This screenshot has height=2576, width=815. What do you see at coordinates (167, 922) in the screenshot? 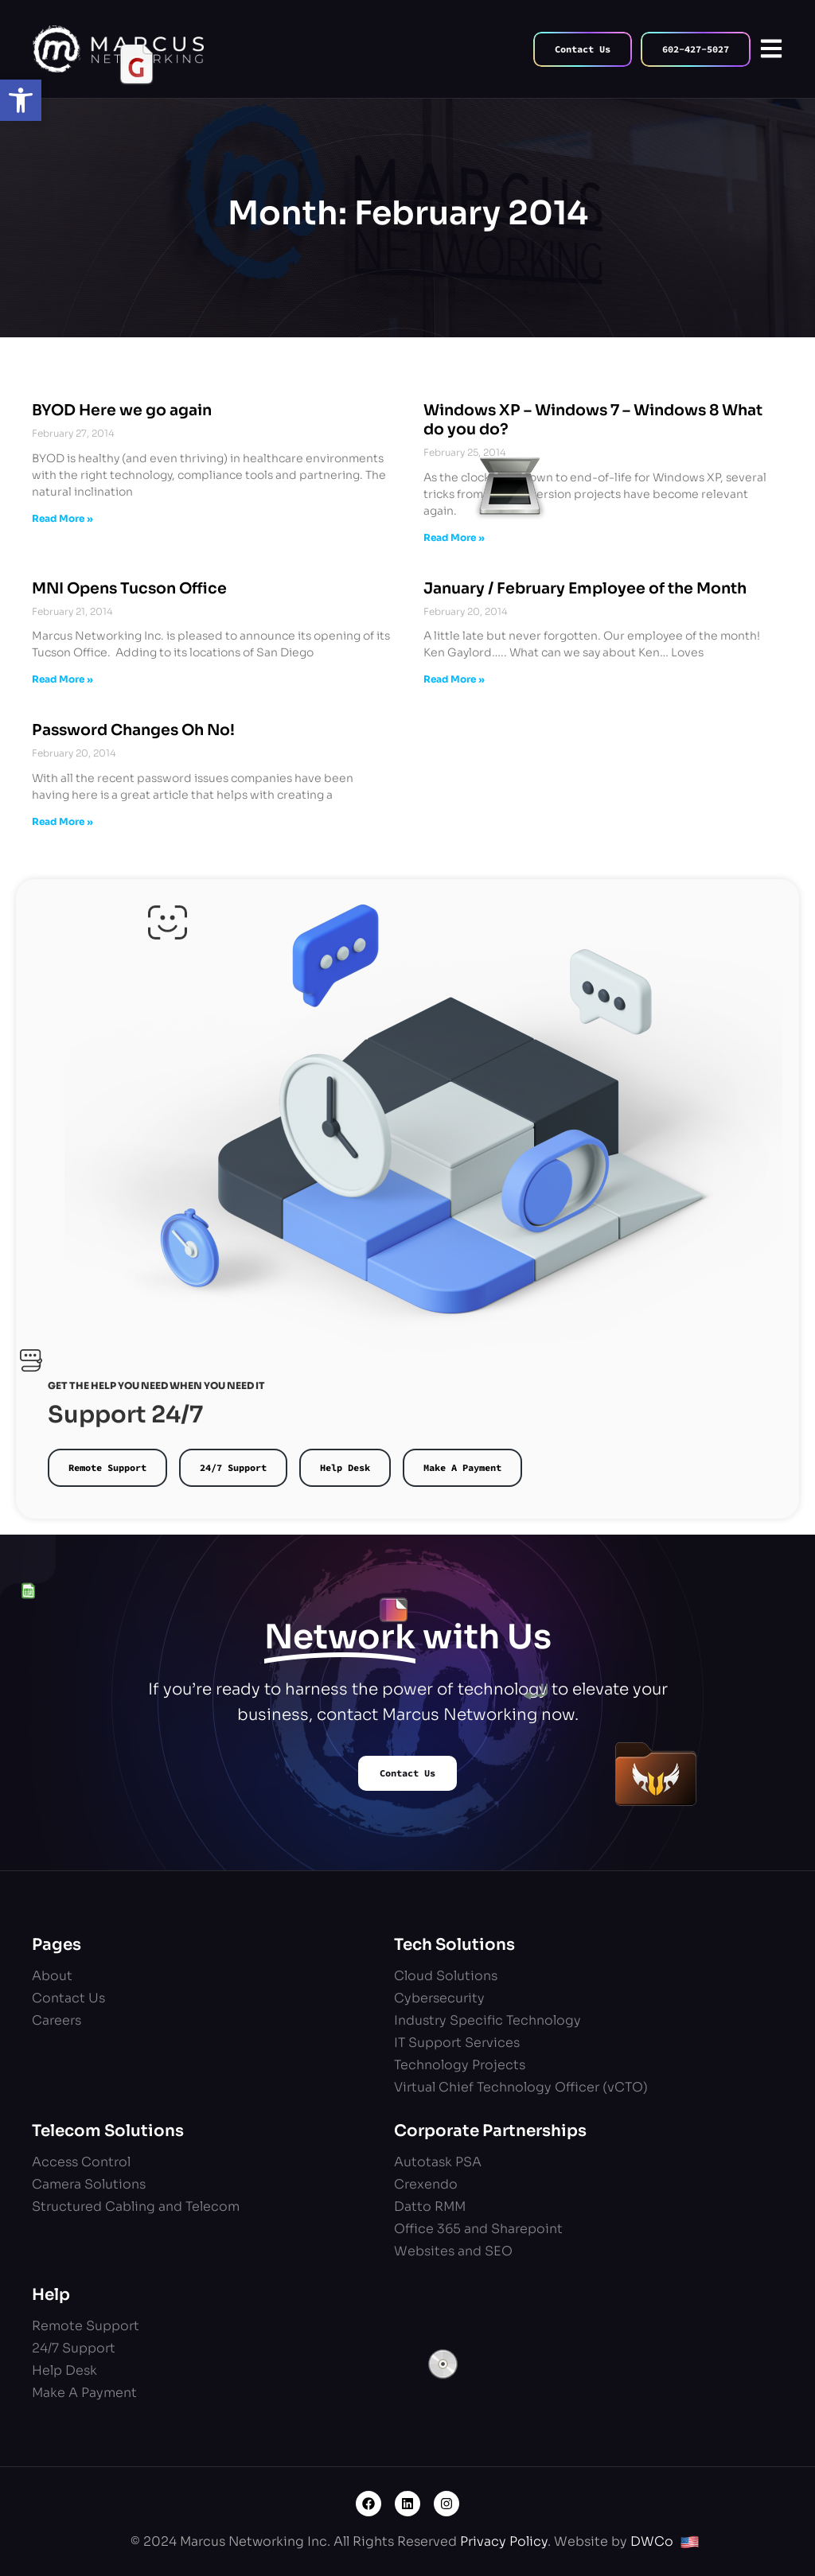
I see `face recognition authentication` at bounding box center [167, 922].